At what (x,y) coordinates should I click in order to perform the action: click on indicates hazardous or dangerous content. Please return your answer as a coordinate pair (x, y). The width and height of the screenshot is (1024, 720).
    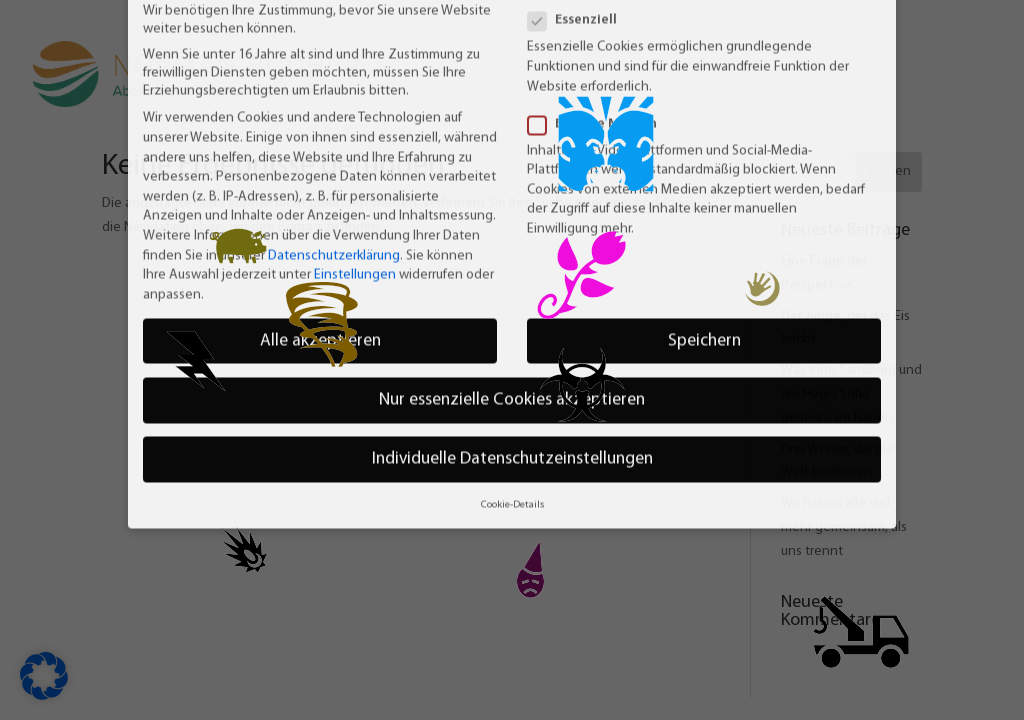
    Looking at the image, I should click on (582, 386).